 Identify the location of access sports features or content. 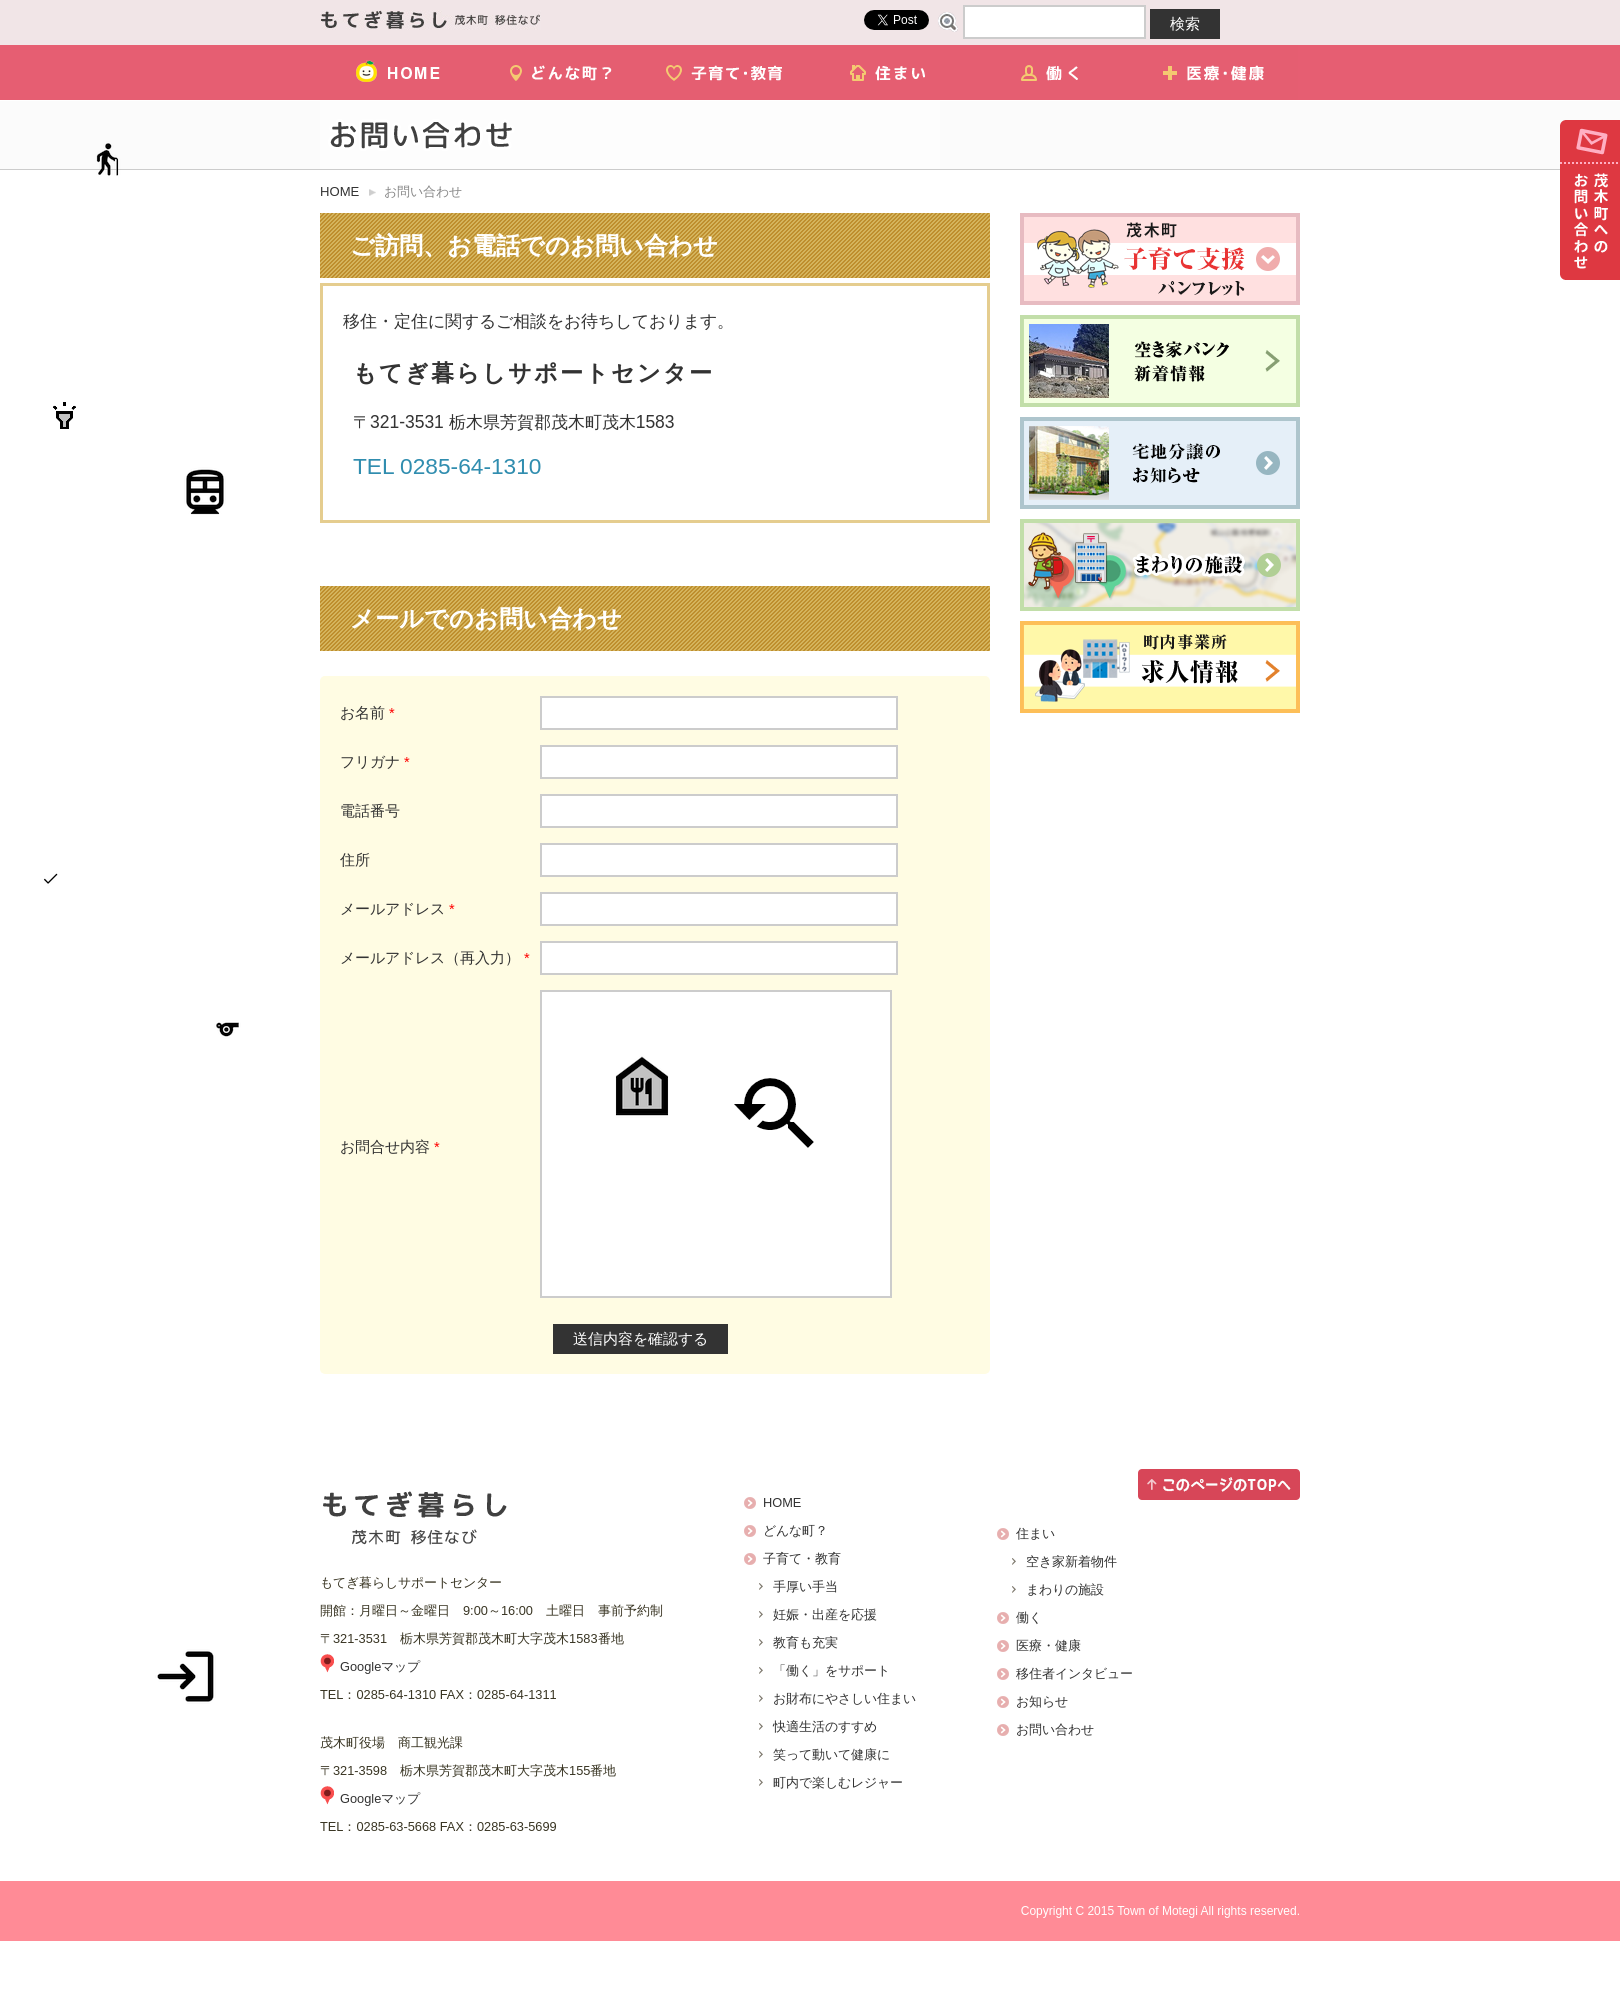
(227, 1029).